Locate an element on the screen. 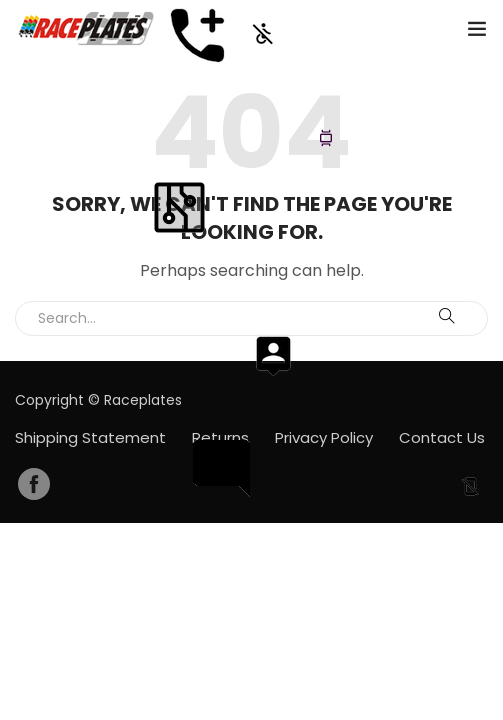  scroll through a vertical carousel is located at coordinates (326, 138).